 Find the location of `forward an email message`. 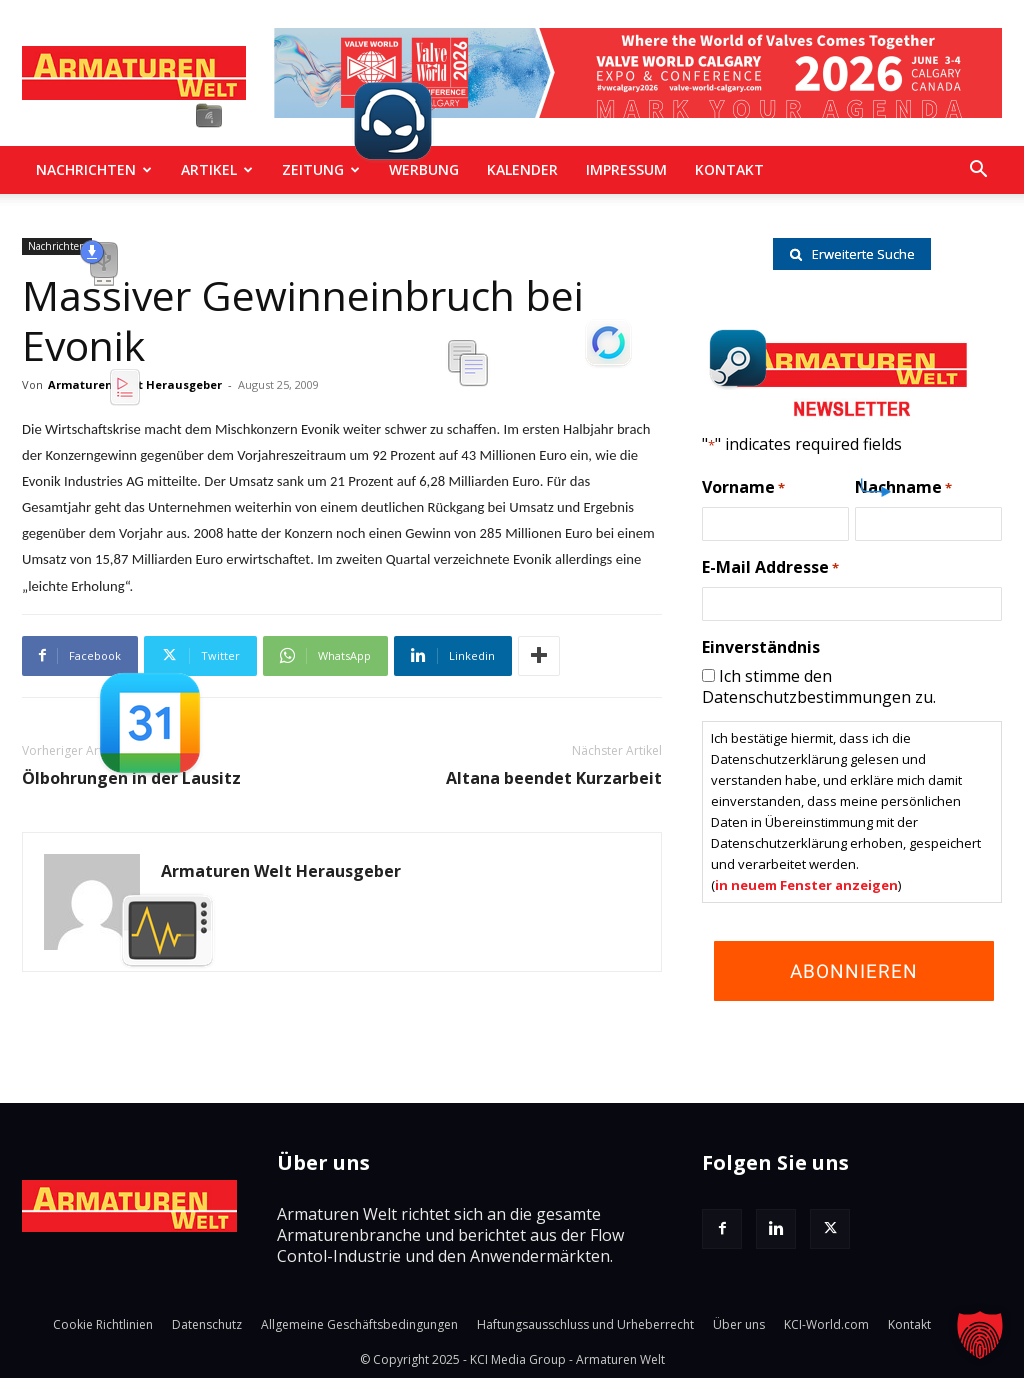

forward an email message is located at coordinates (876, 487).